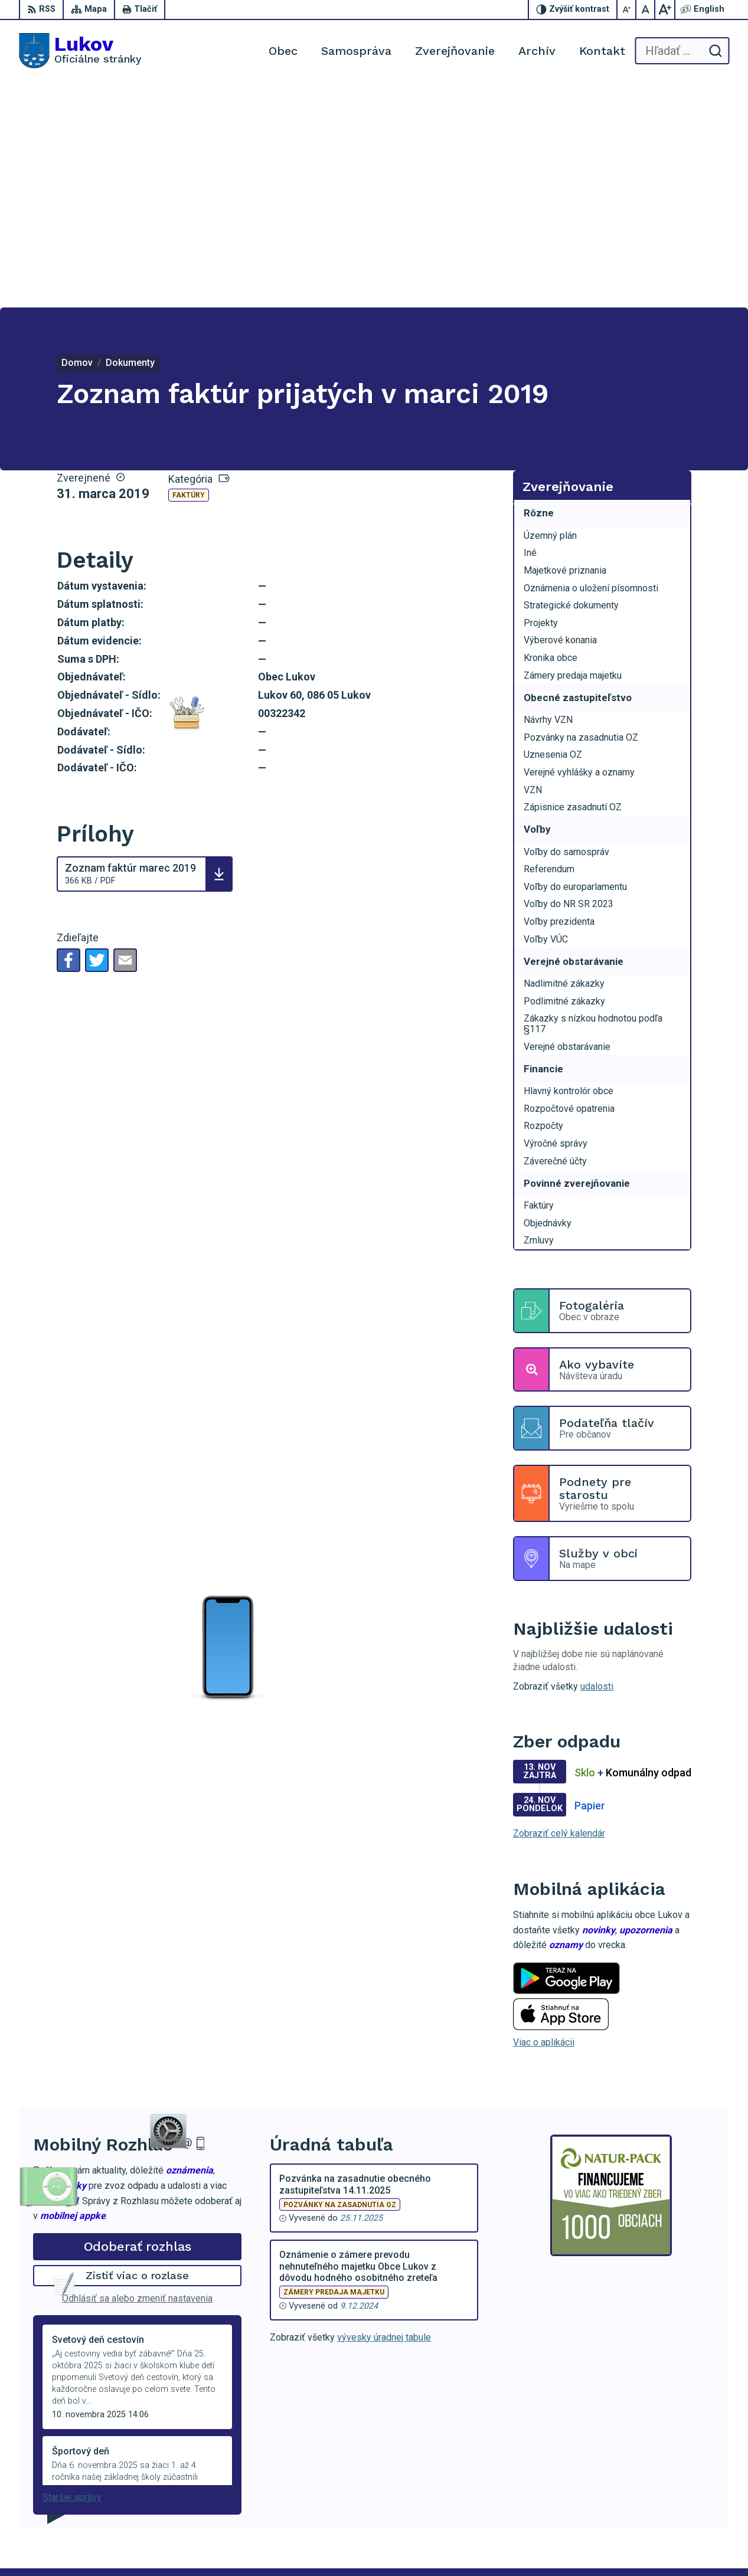  I want to click on open TextEdit to create or edit documents, so click(64, 2284).